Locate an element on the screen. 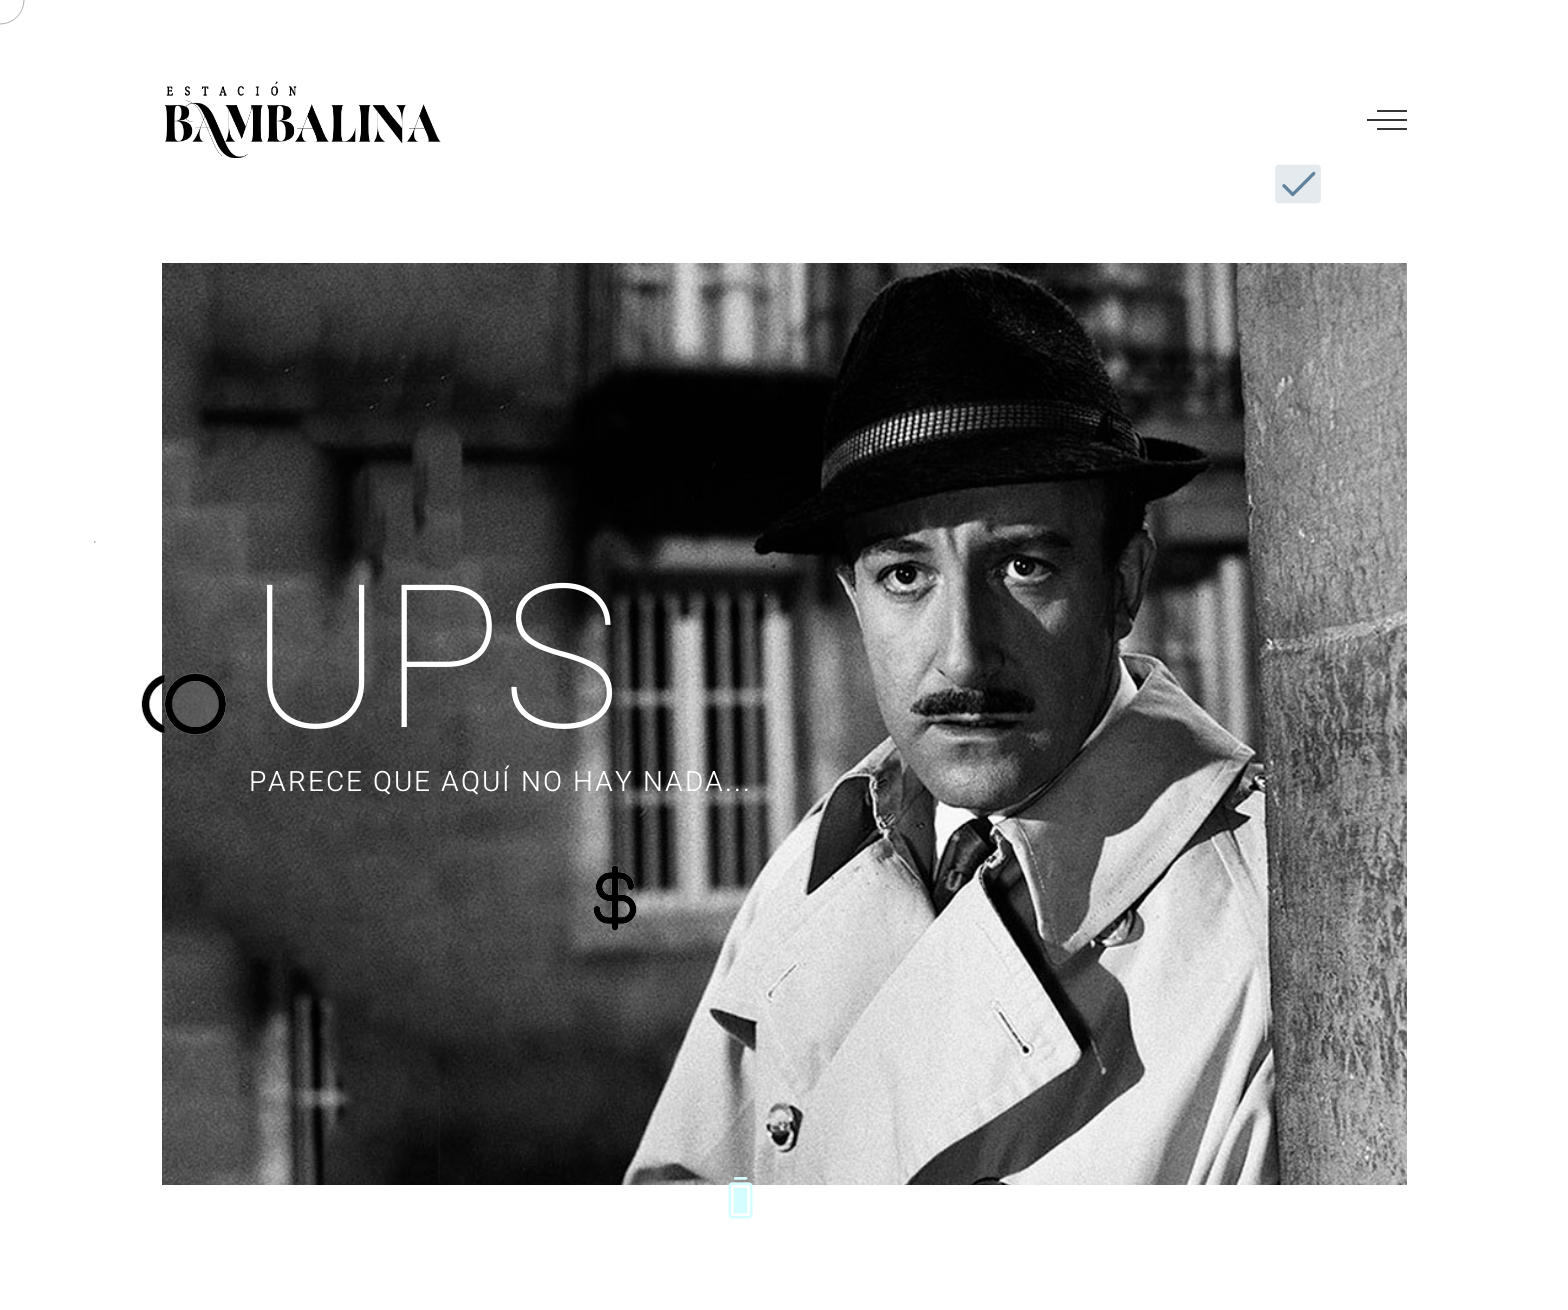 This screenshot has width=1568, height=1310. indicates battery is fully charged is located at coordinates (740, 1198).